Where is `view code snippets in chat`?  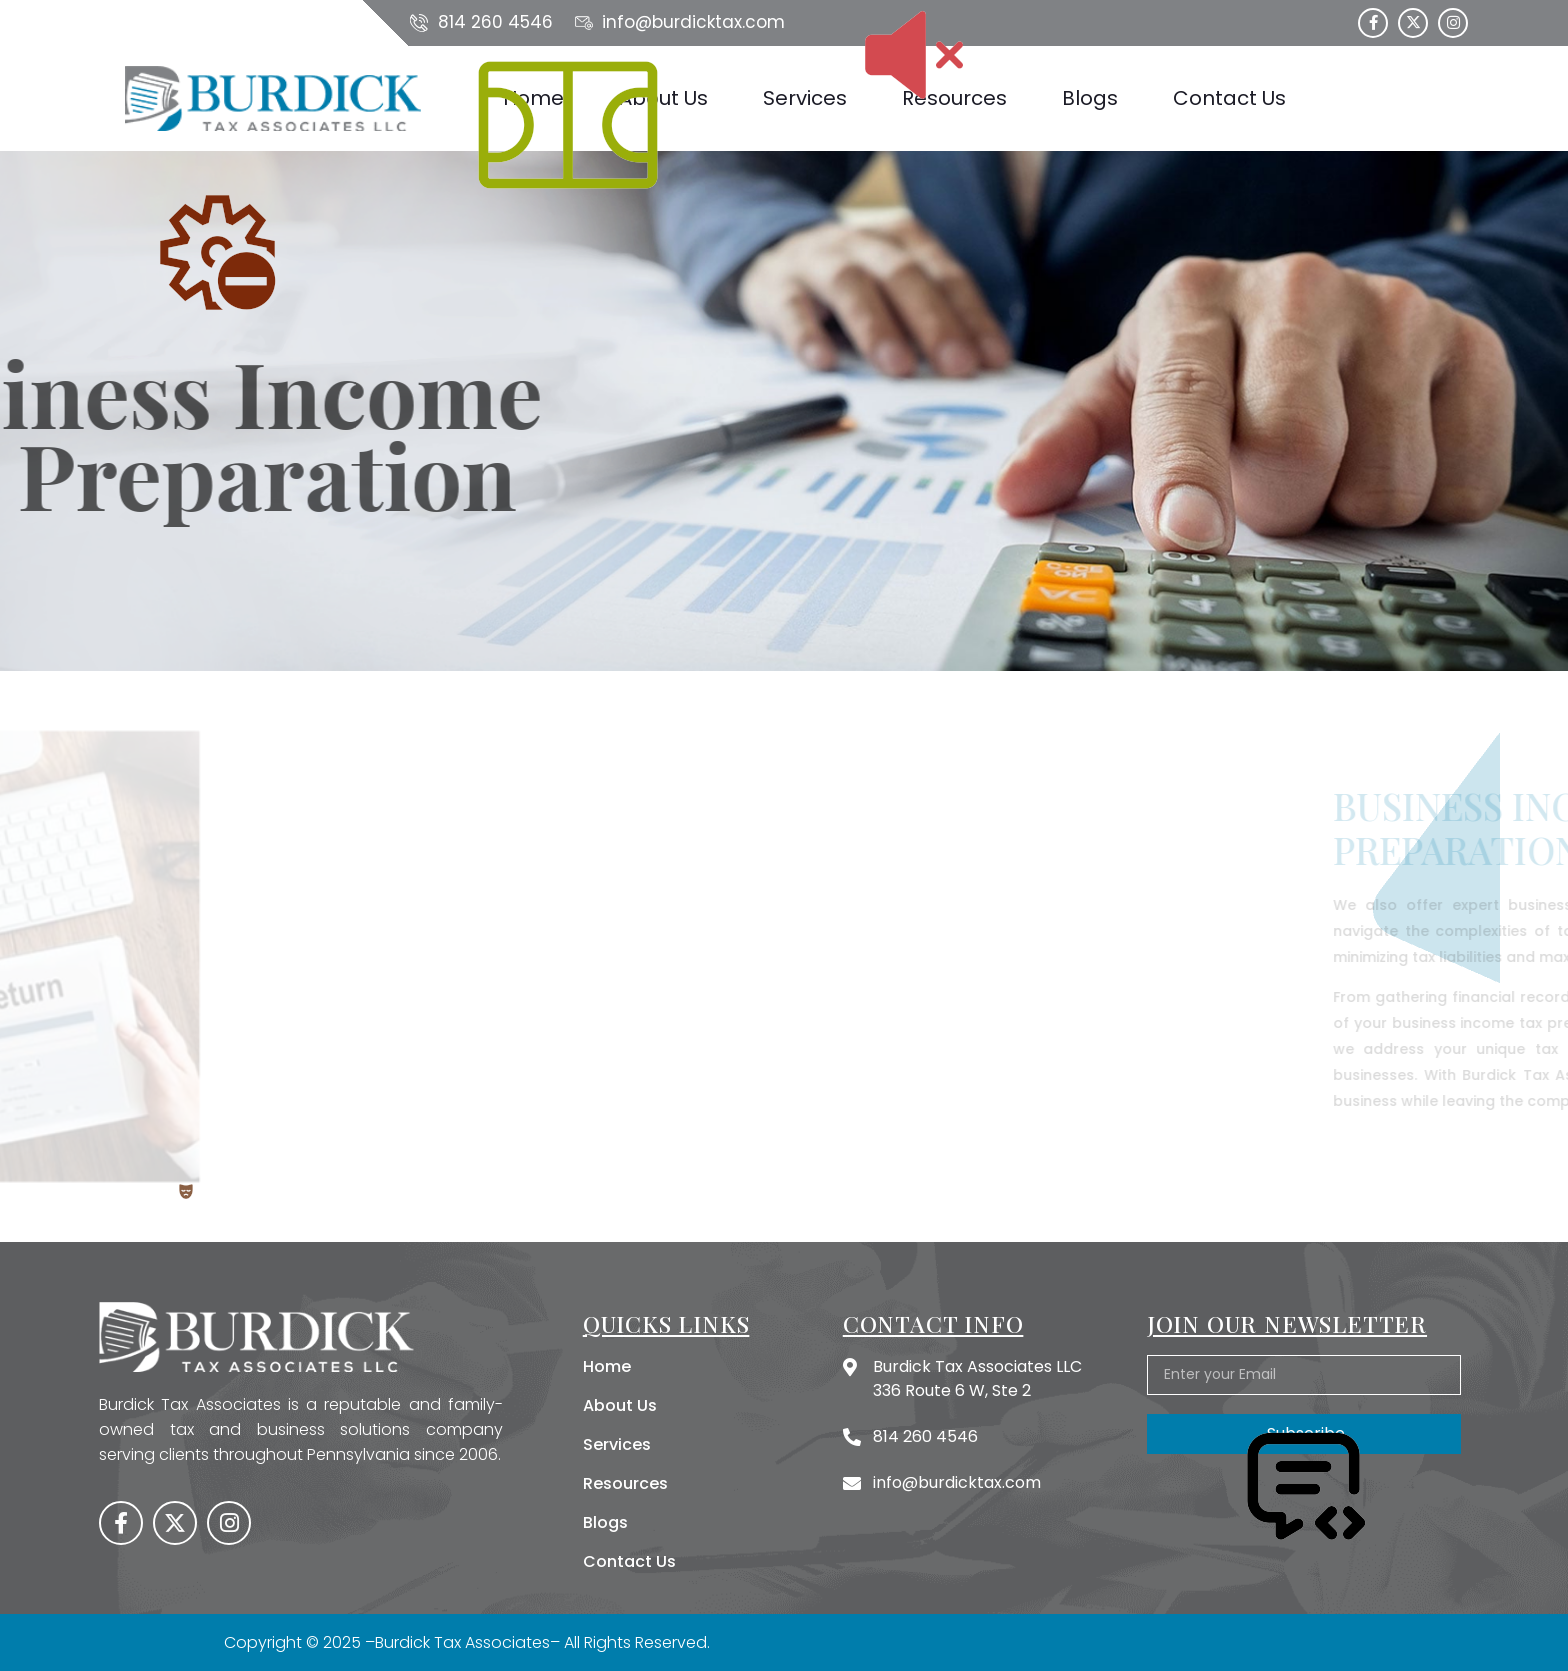
view code snippets in chat is located at coordinates (1303, 1483).